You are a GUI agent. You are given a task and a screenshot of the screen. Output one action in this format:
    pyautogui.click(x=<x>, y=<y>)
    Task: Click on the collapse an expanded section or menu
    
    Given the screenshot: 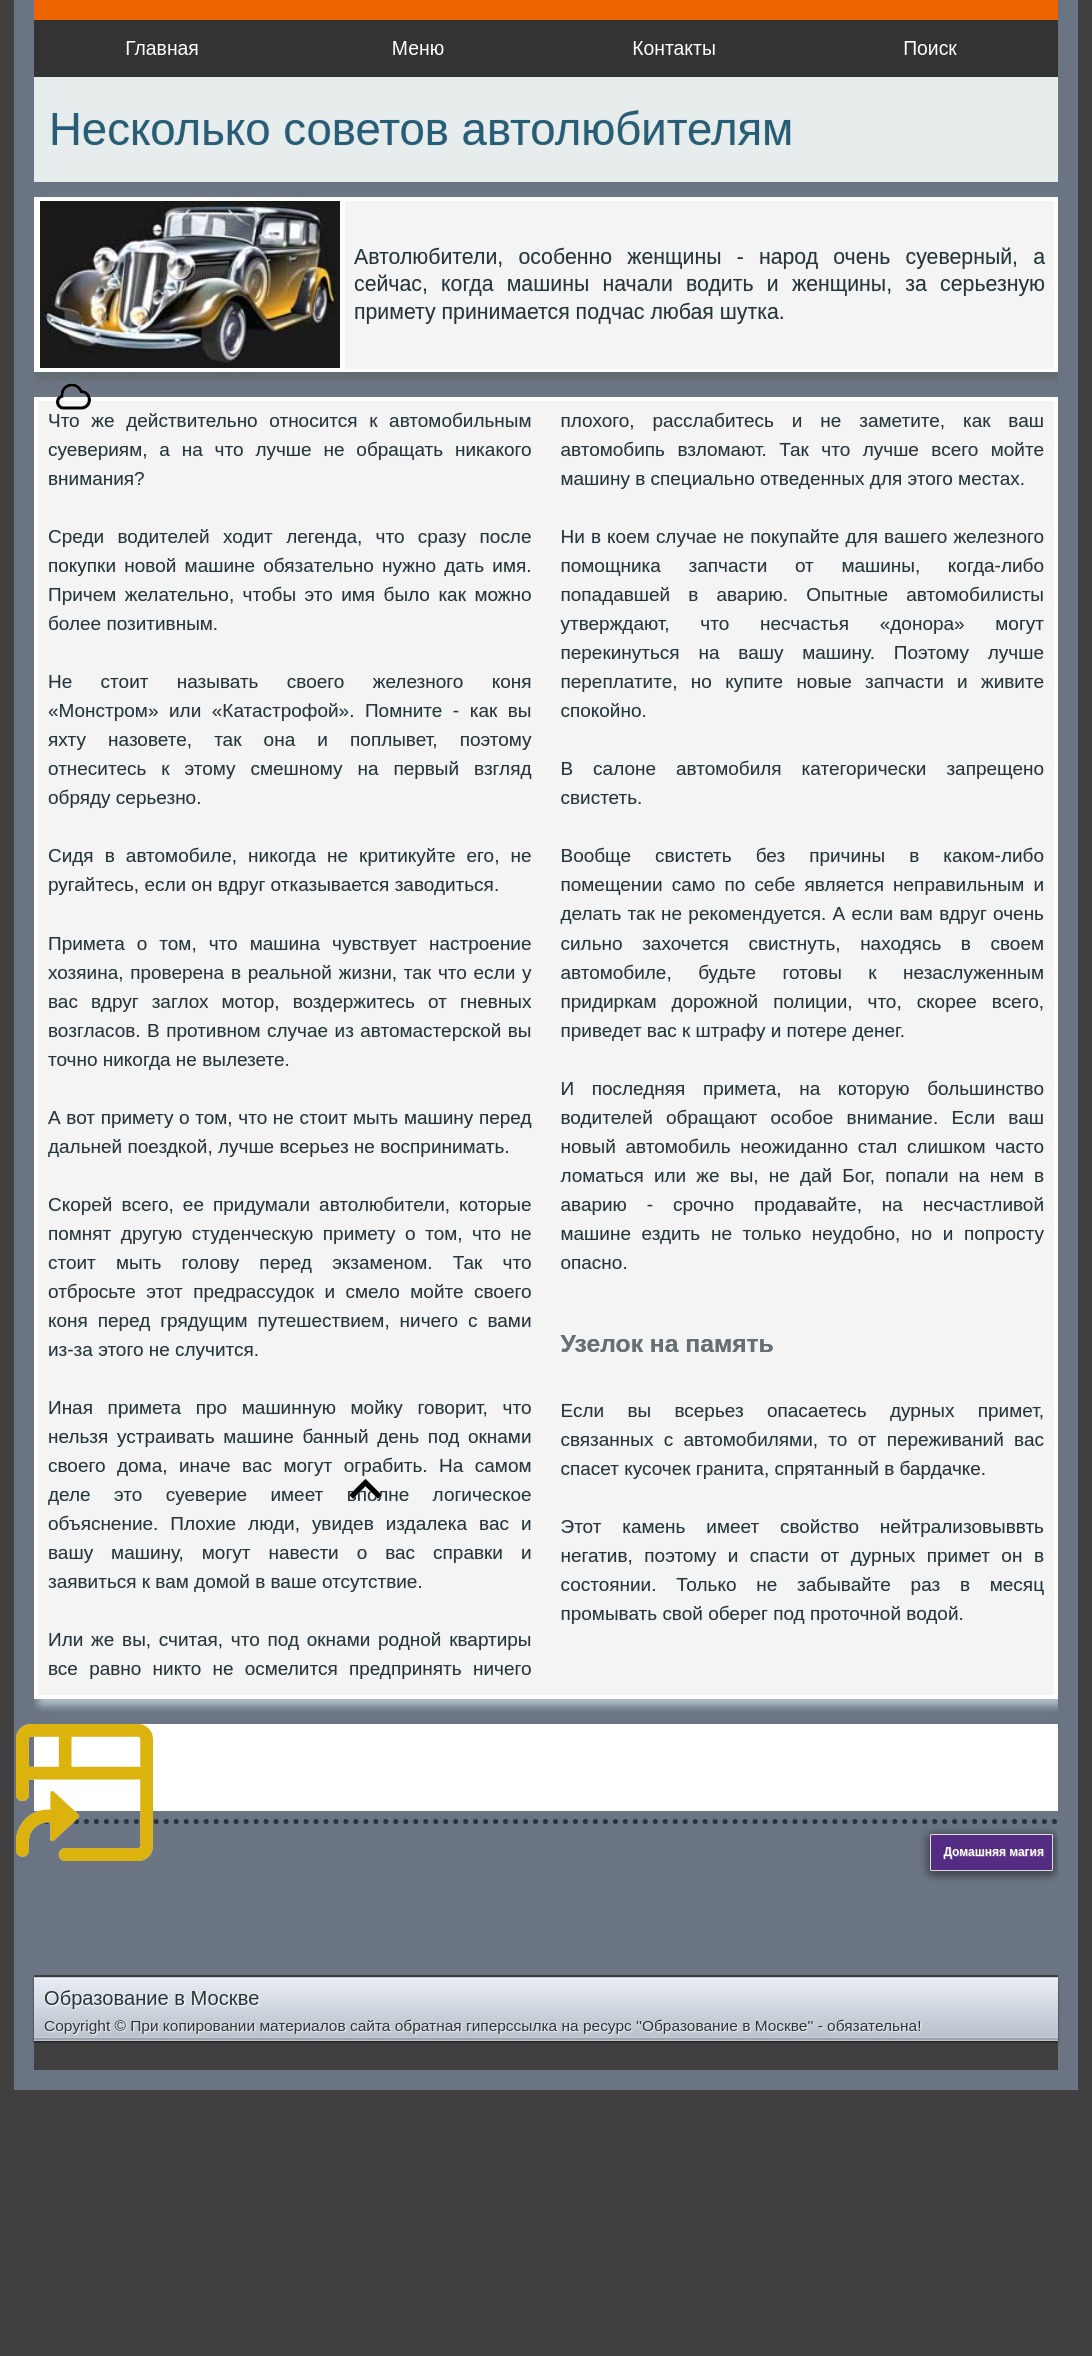 What is the action you would take?
    pyautogui.click(x=365, y=1489)
    